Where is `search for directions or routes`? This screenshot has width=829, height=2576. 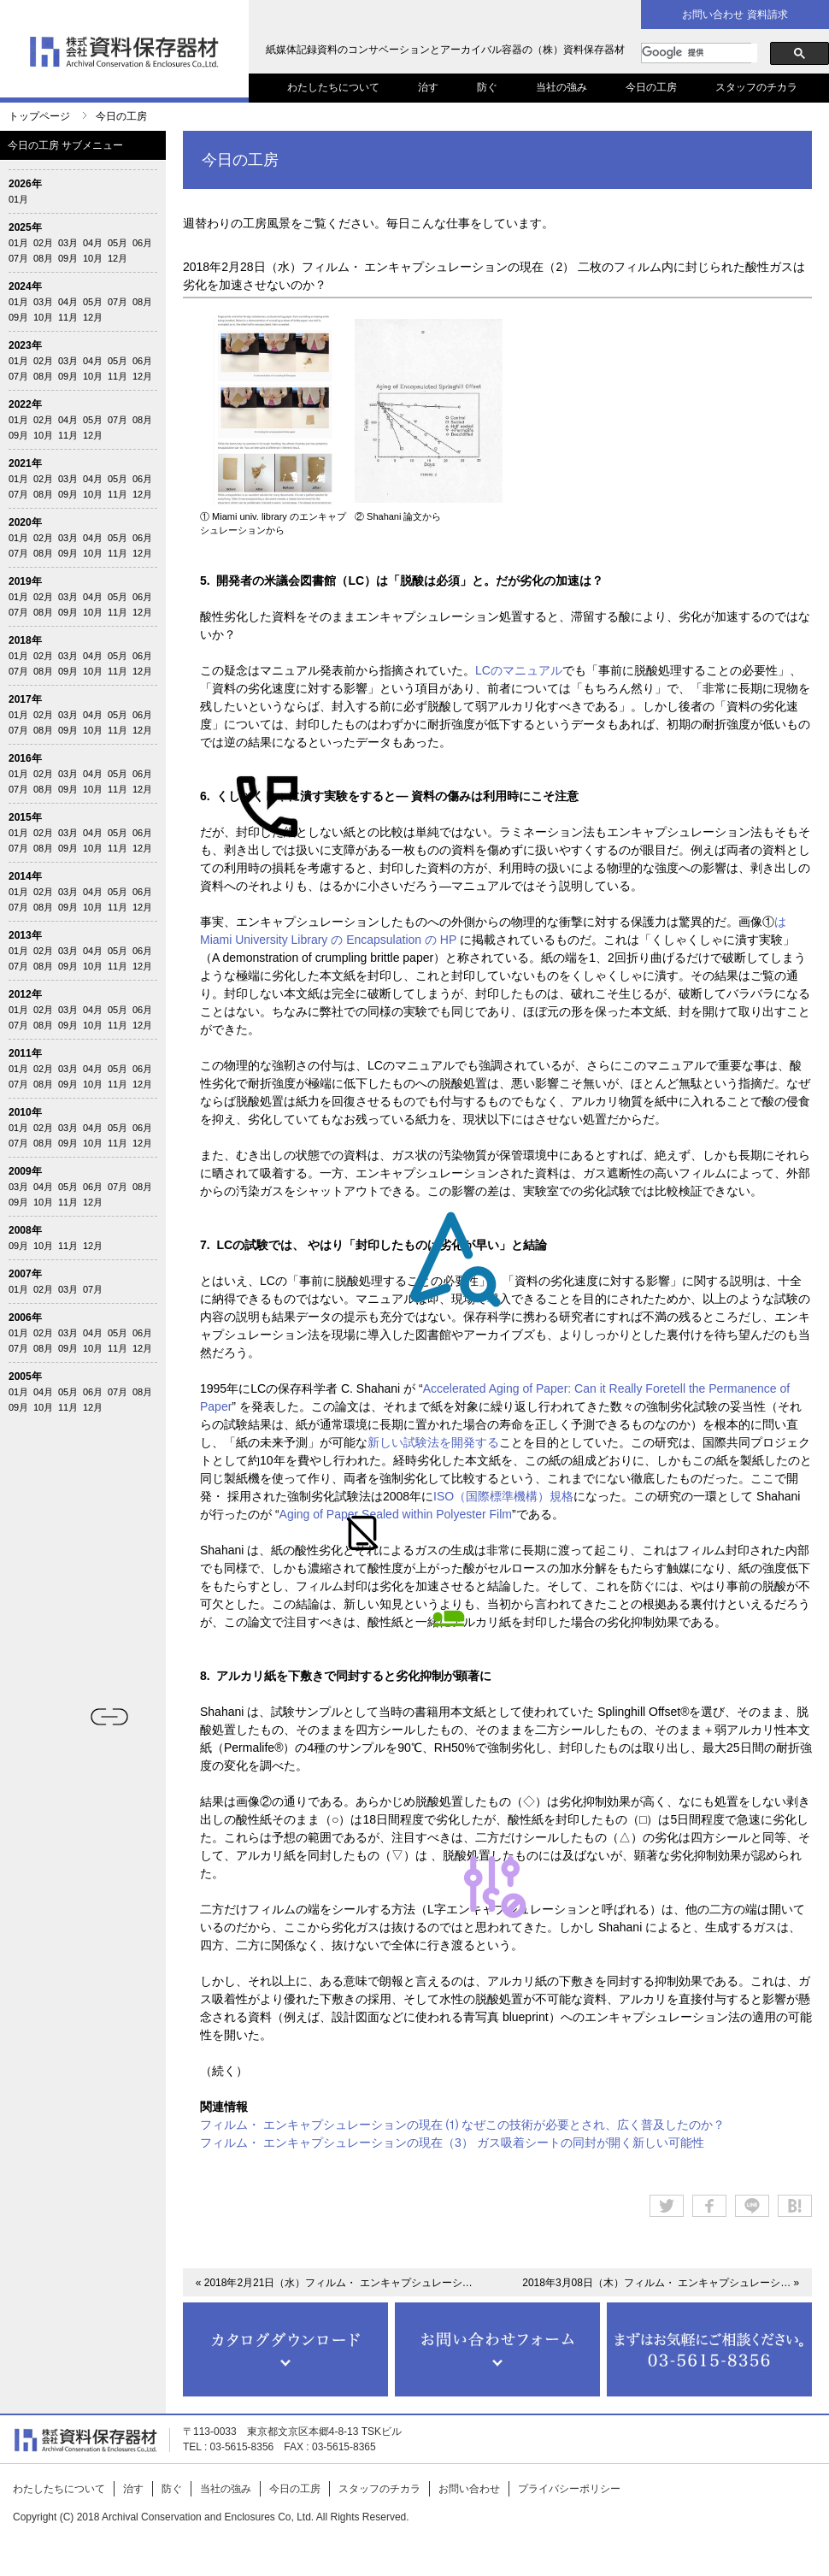
search for directions or routes is located at coordinates (450, 1257).